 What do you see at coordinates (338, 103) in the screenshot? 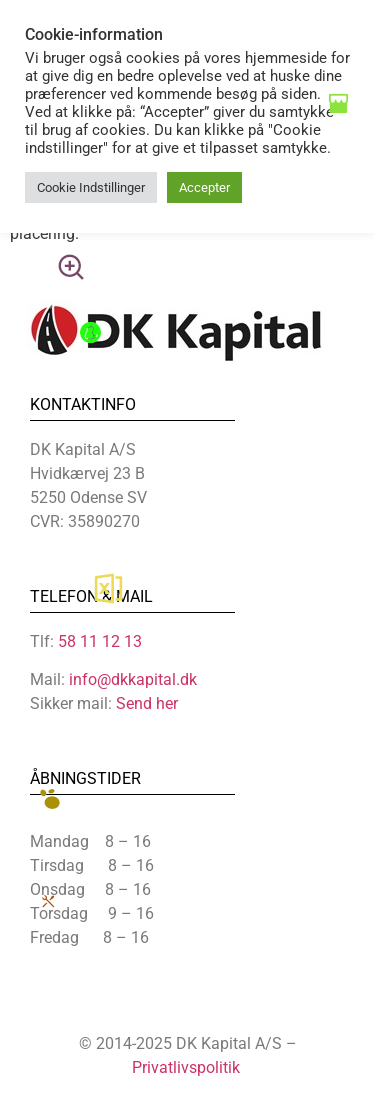
I see `access the online store or marketplace` at bounding box center [338, 103].